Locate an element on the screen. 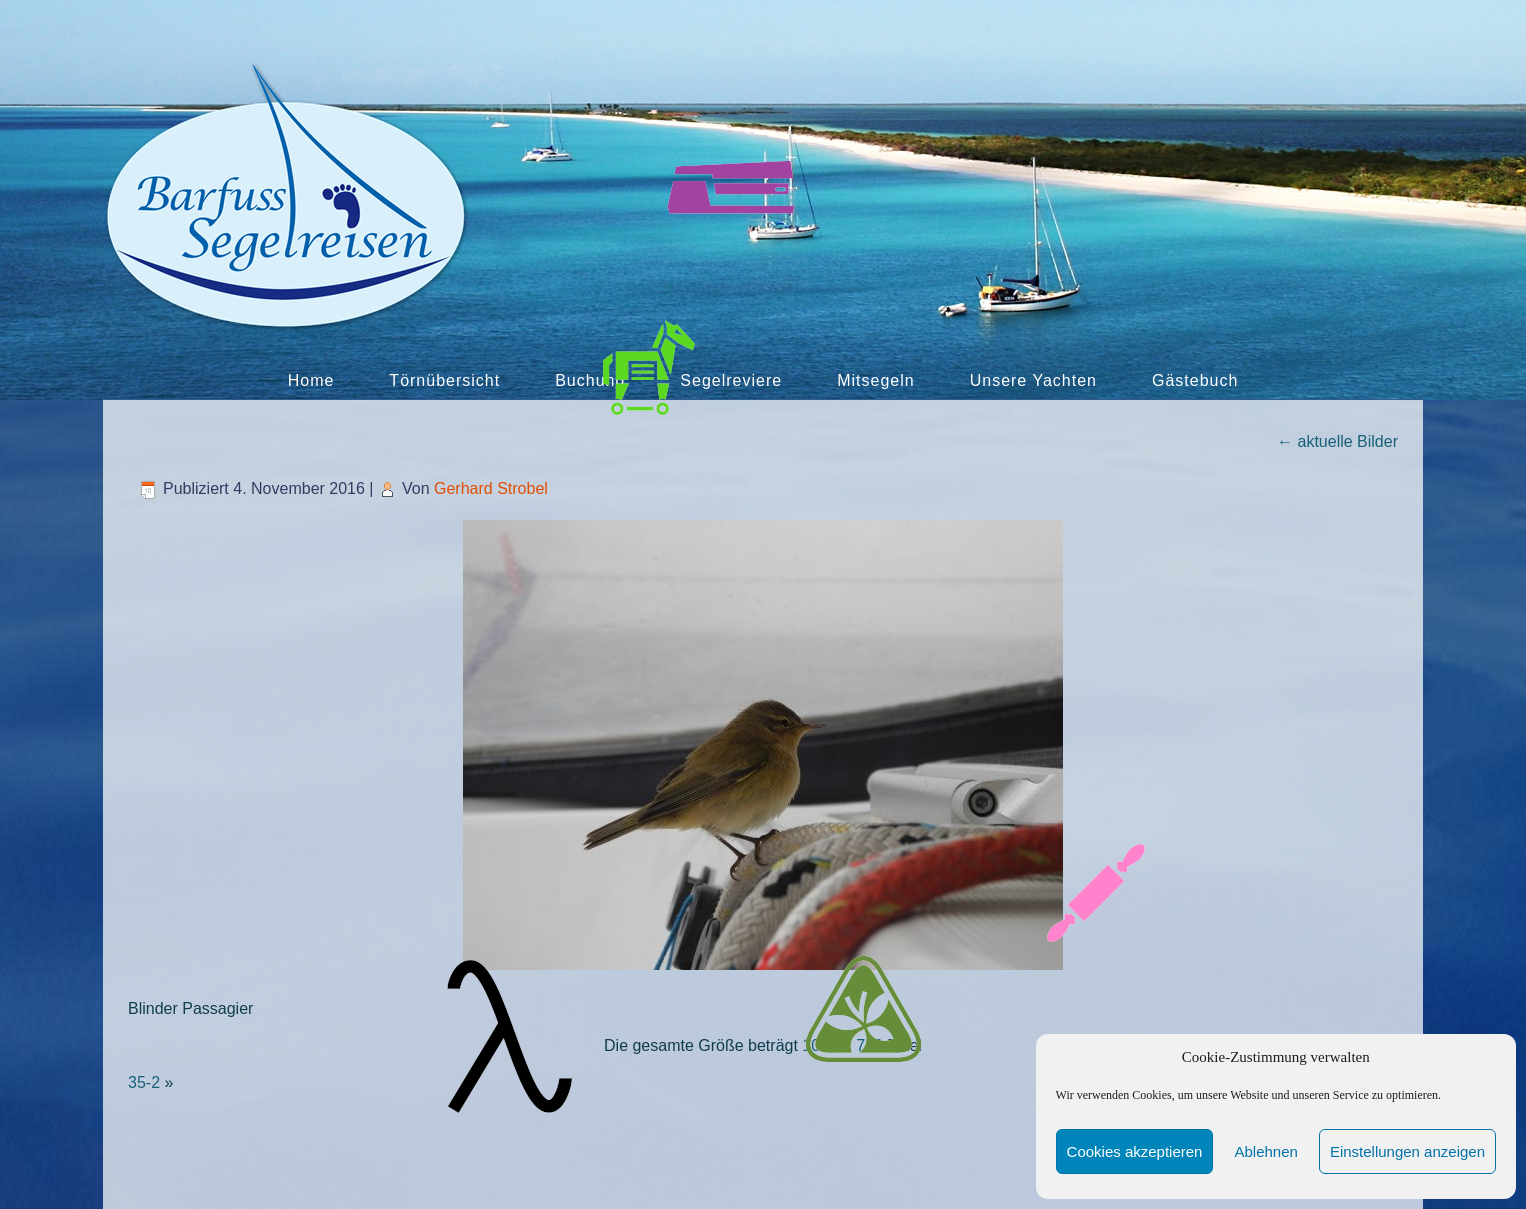 The image size is (1526, 1209). warning about environmental or ecological impact is located at coordinates (863, 1014).